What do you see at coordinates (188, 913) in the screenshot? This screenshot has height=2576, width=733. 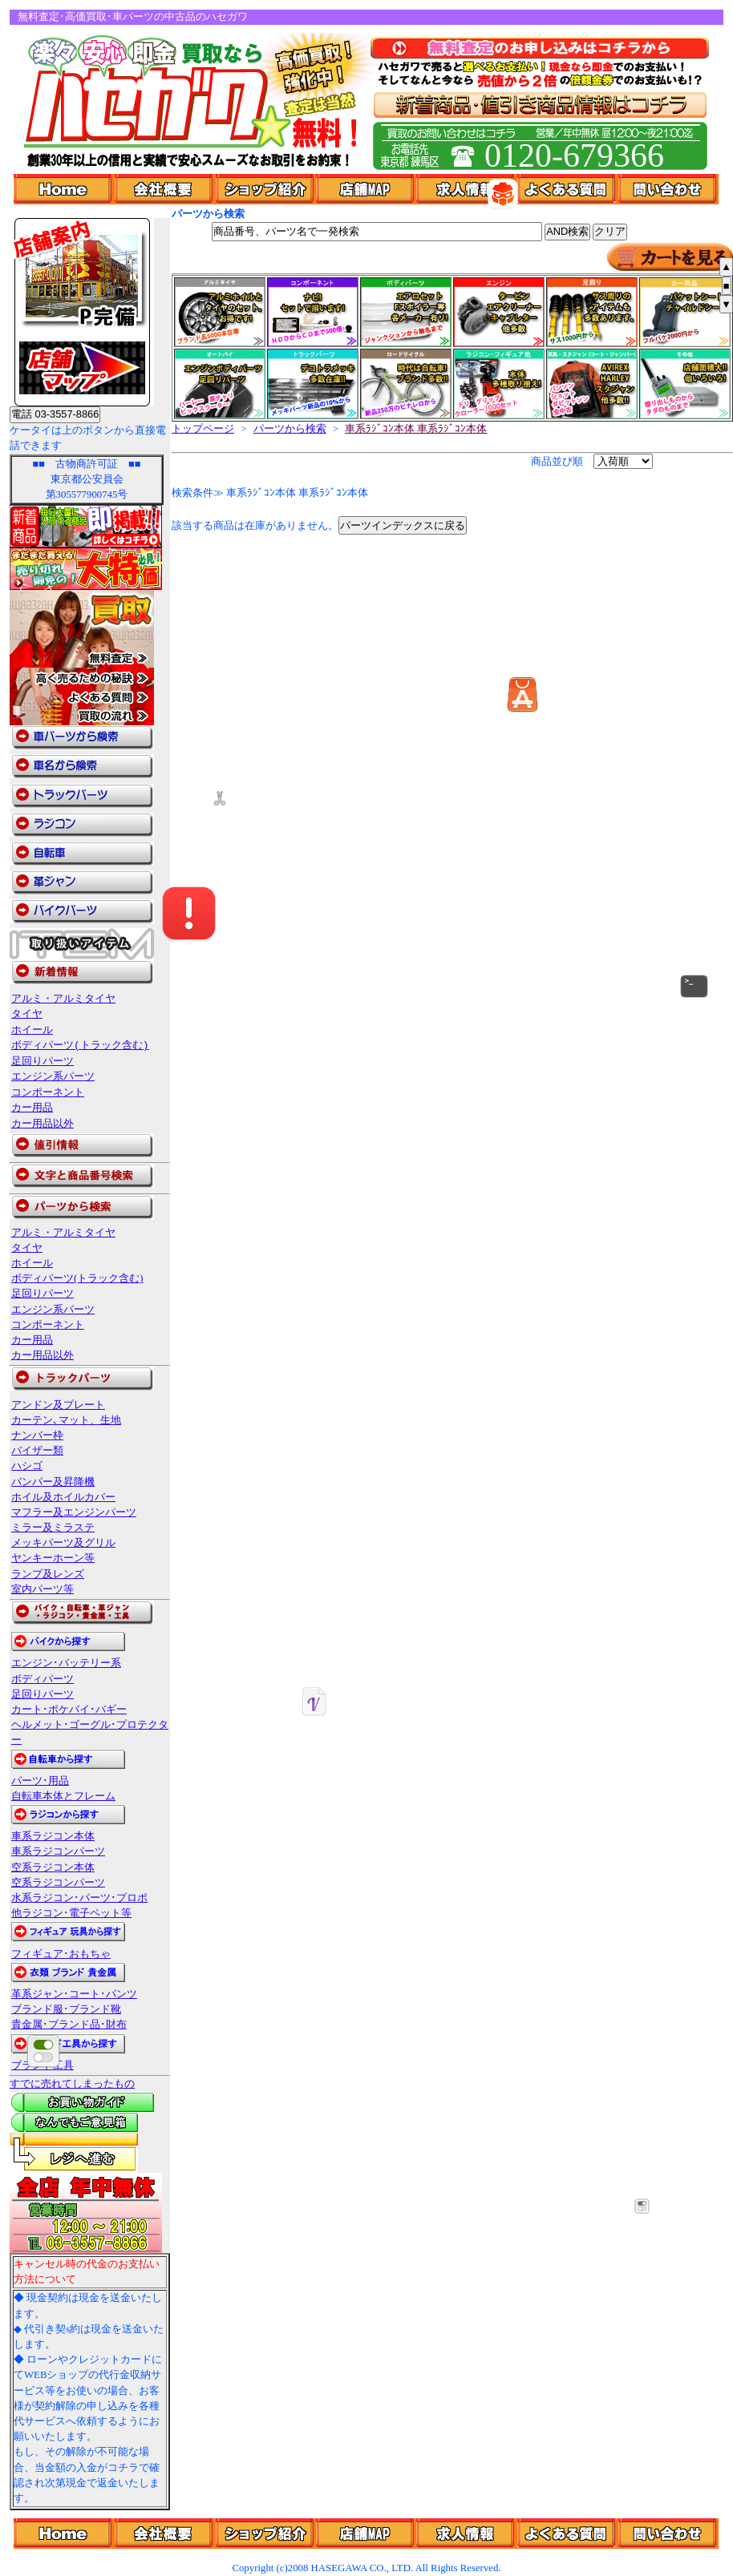 I see `view system crash reports or error logs` at bounding box center [188, 913].